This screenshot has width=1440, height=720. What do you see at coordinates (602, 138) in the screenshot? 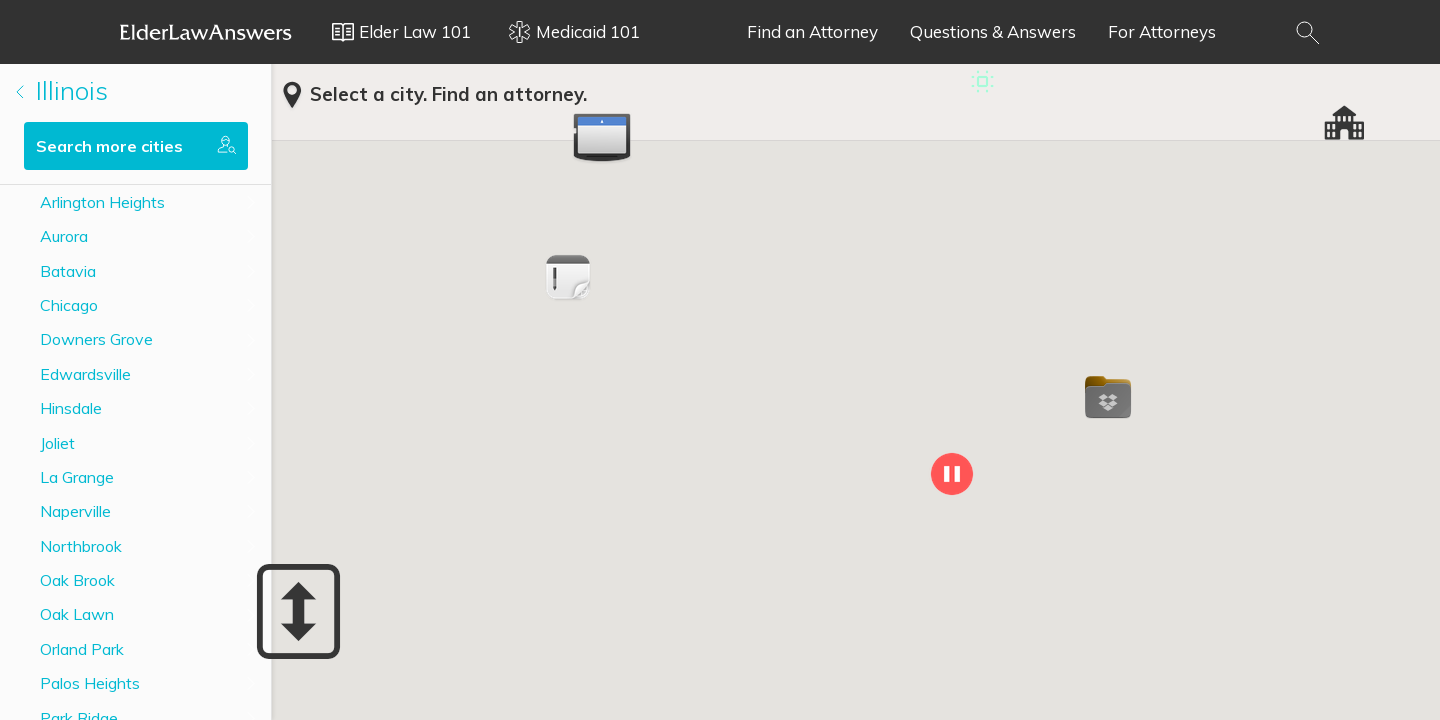
I see `compact flash memory card device` at bounding box center [602, 138].